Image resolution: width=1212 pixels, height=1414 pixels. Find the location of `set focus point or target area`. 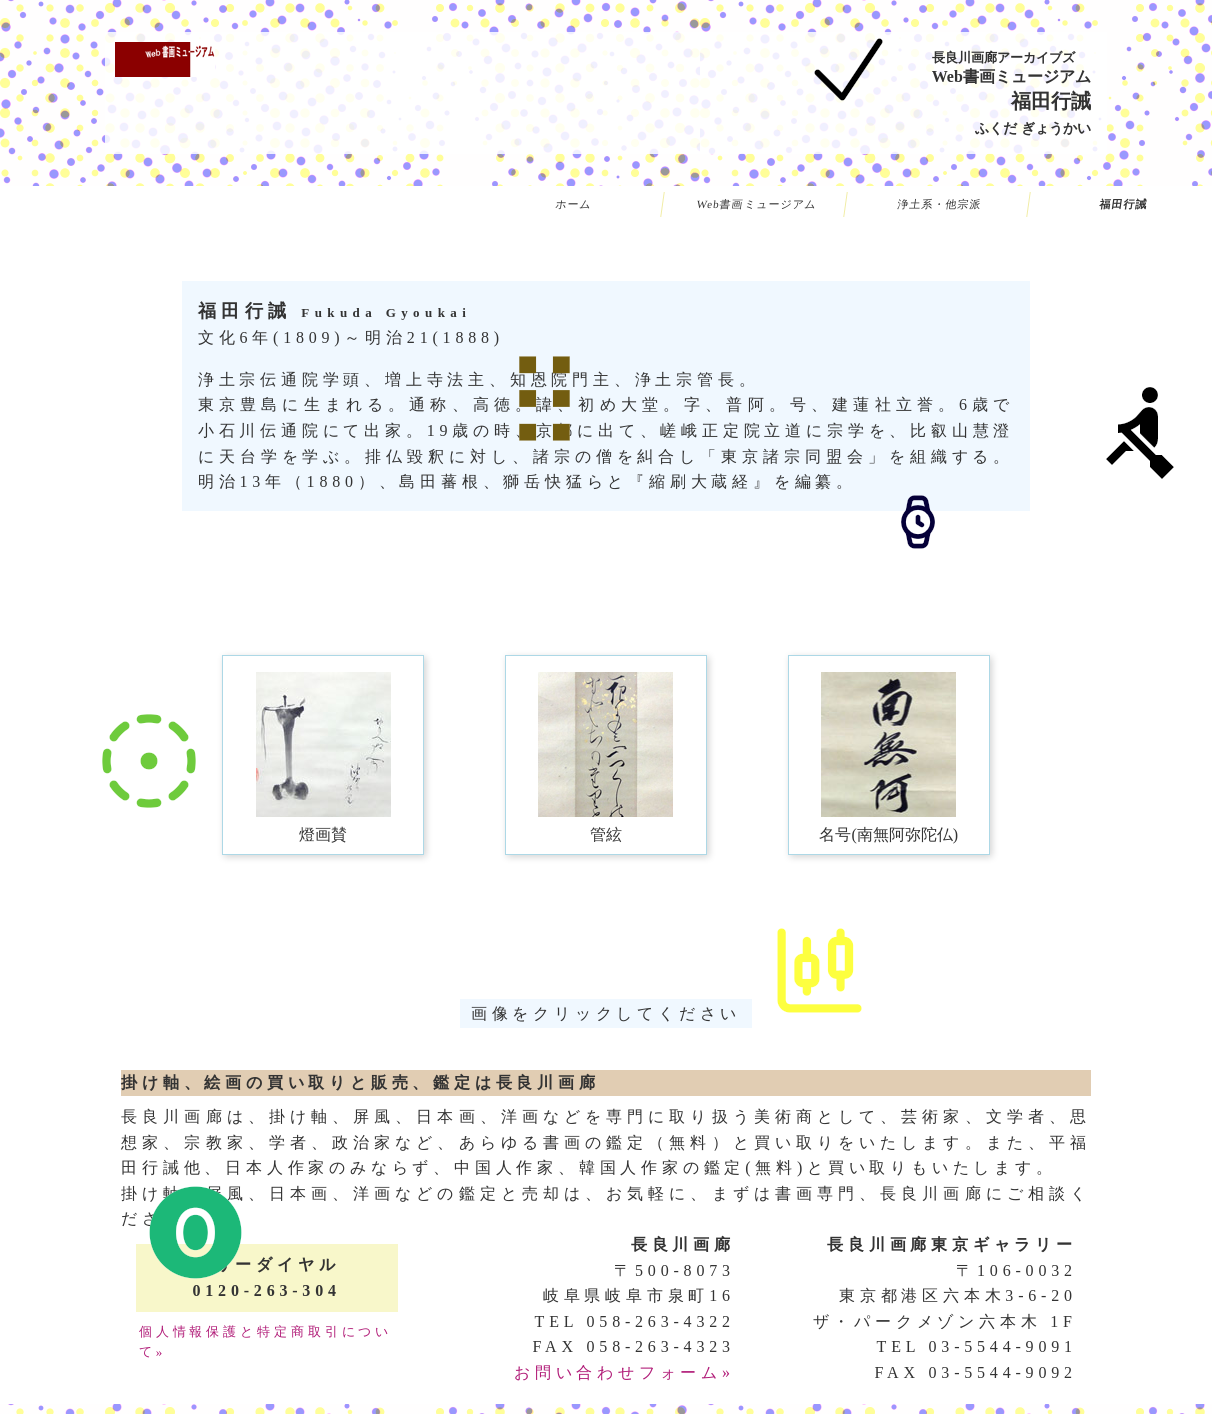

set focus point or target area is located at coordinates (149, 761).